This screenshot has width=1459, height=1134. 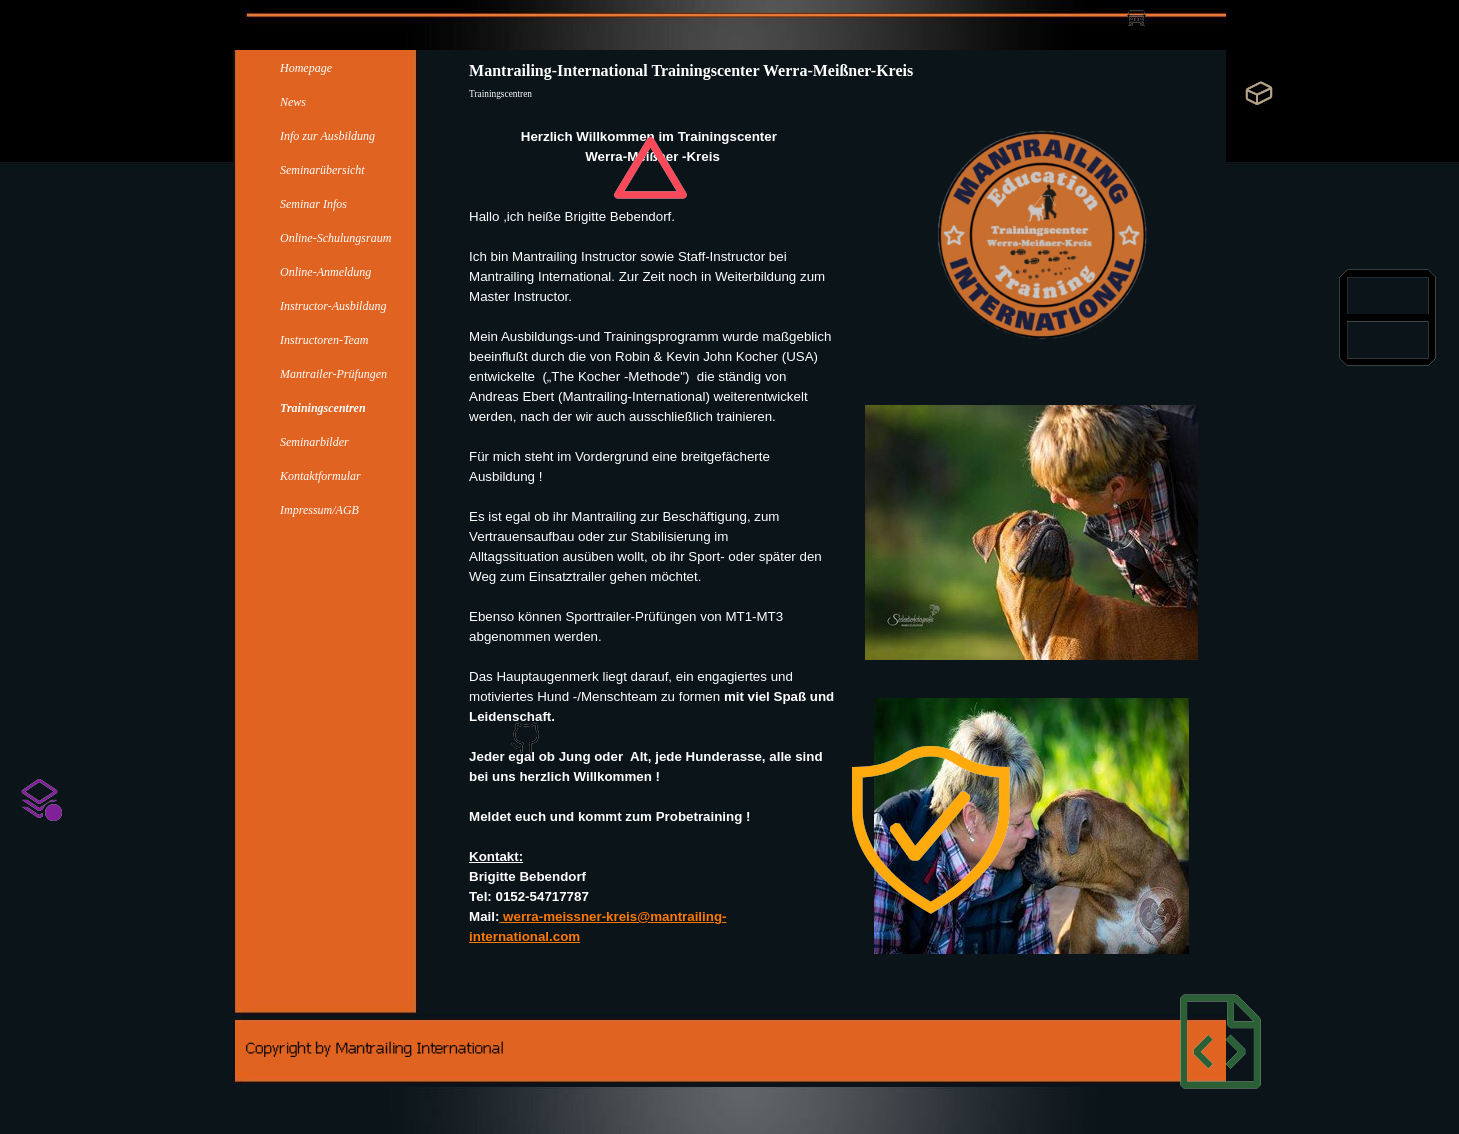 What do you see at coordinates (650, 169) in the screenshot?
I see `vercel platform logo` at bounding box center [650, 169].